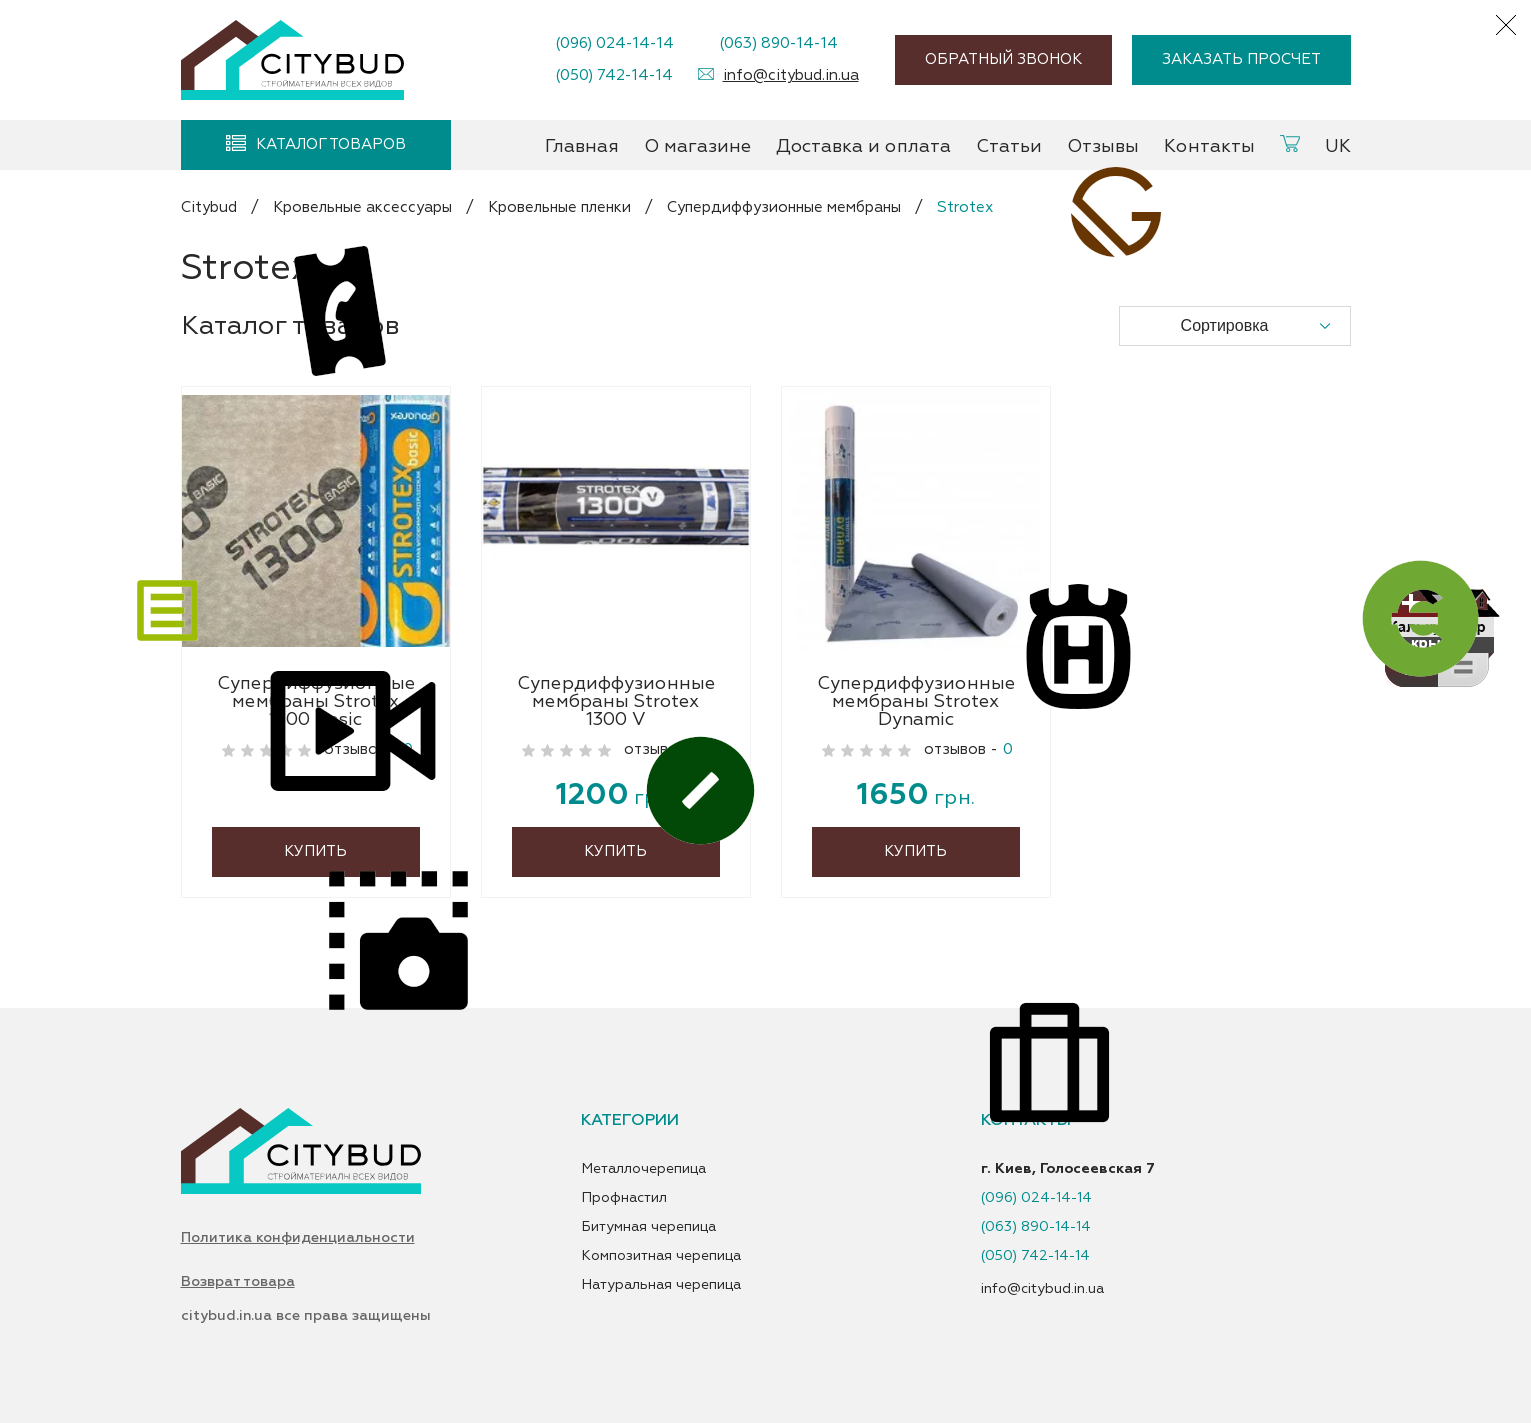  I want to click on switch to horizontal layout view, so click(167, 610).